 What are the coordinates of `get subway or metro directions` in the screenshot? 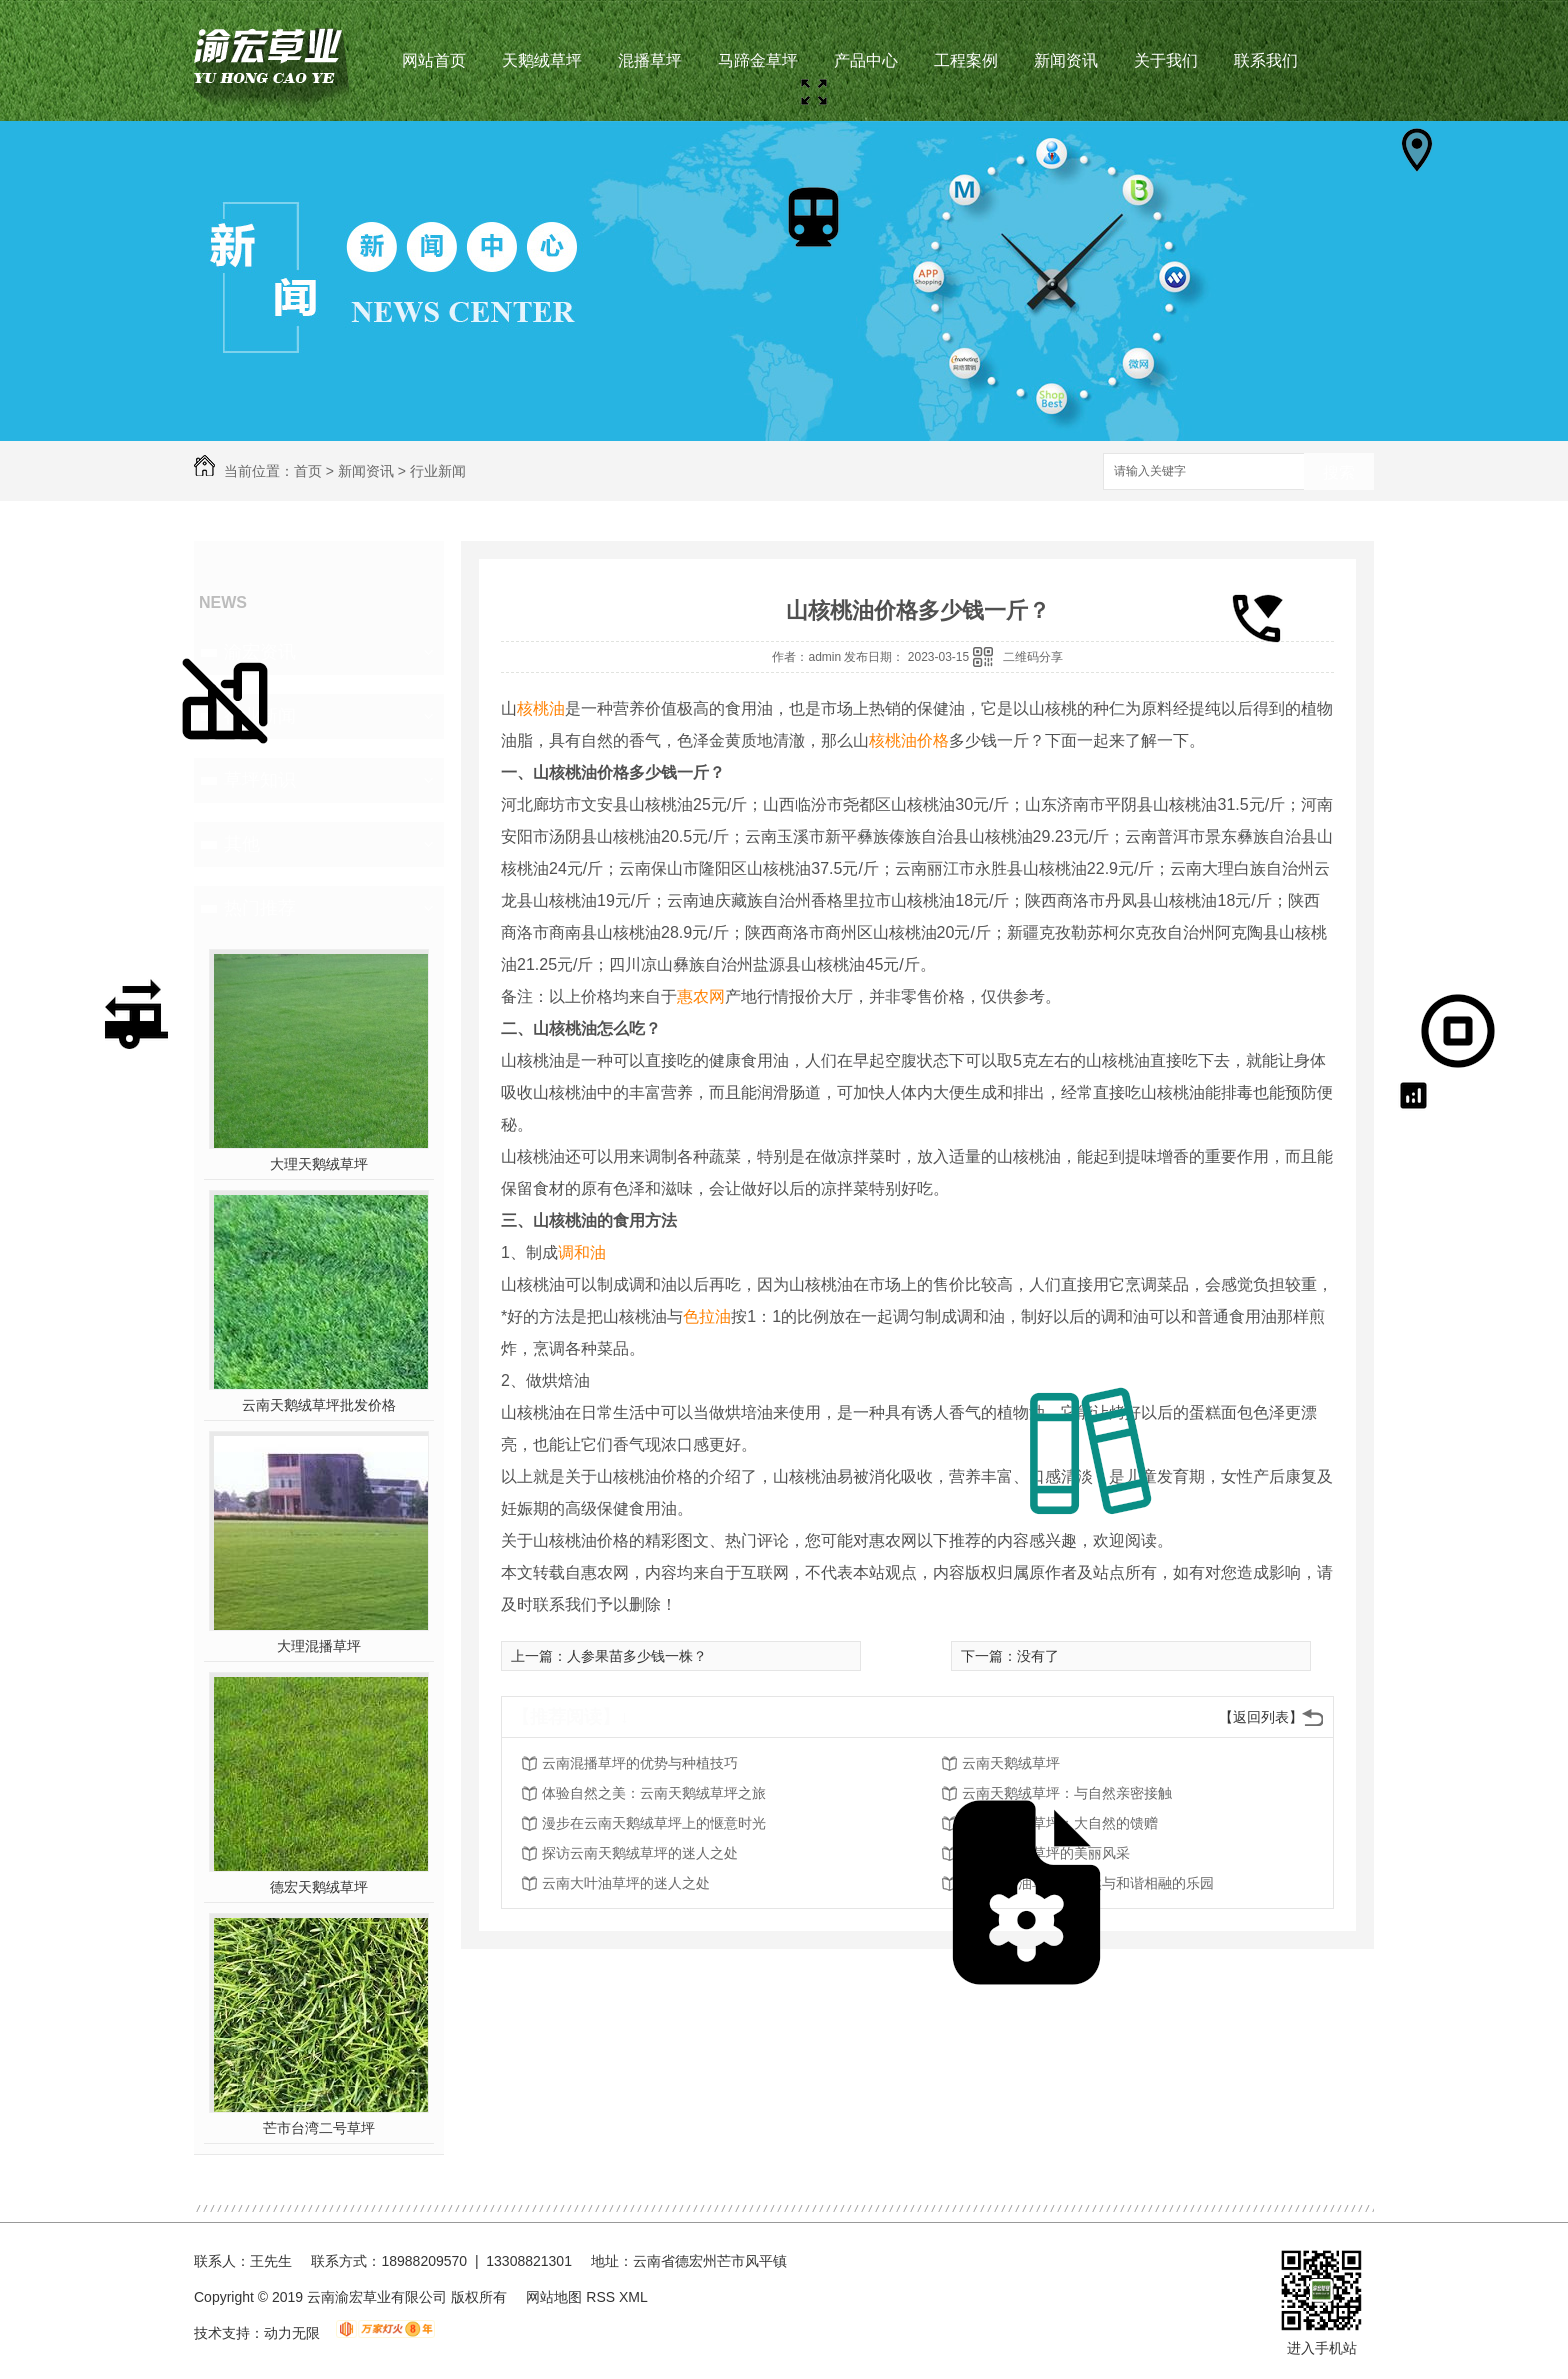 It's located at (813, 218).